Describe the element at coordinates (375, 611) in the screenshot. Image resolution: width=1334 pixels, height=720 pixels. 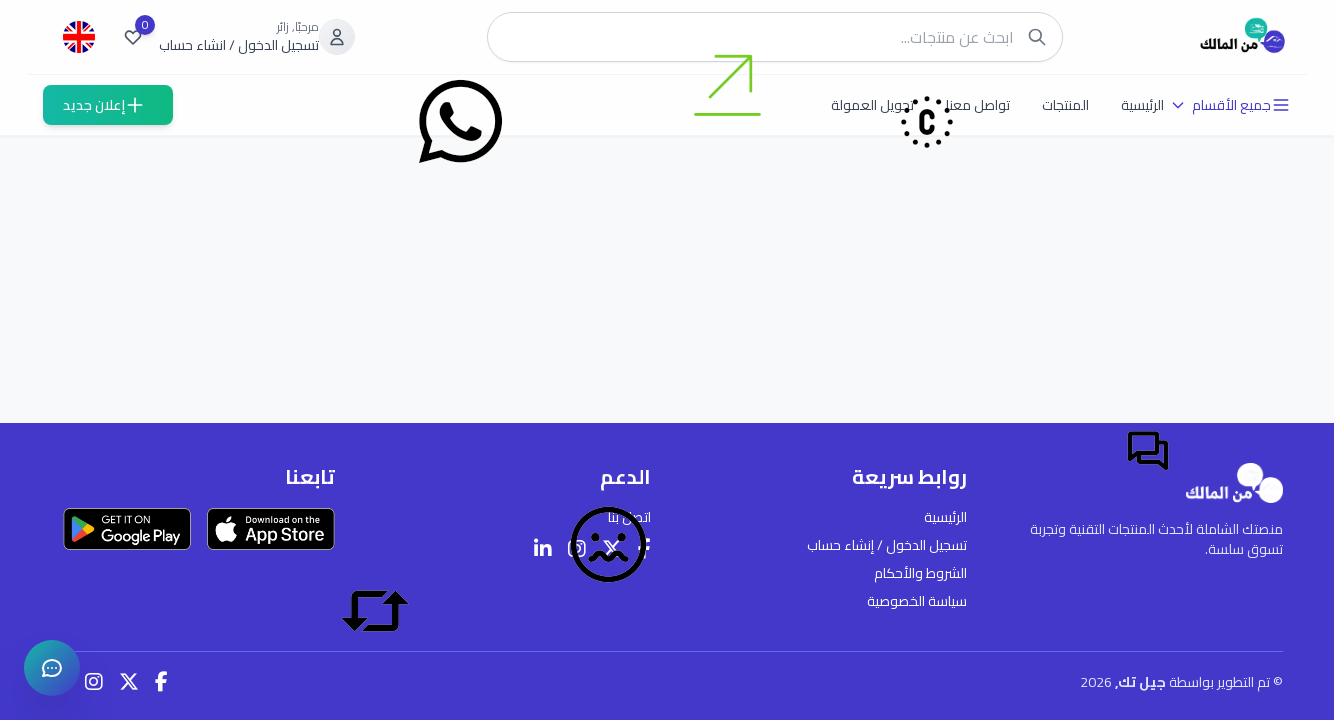
I see `repost or share this content` at that location.